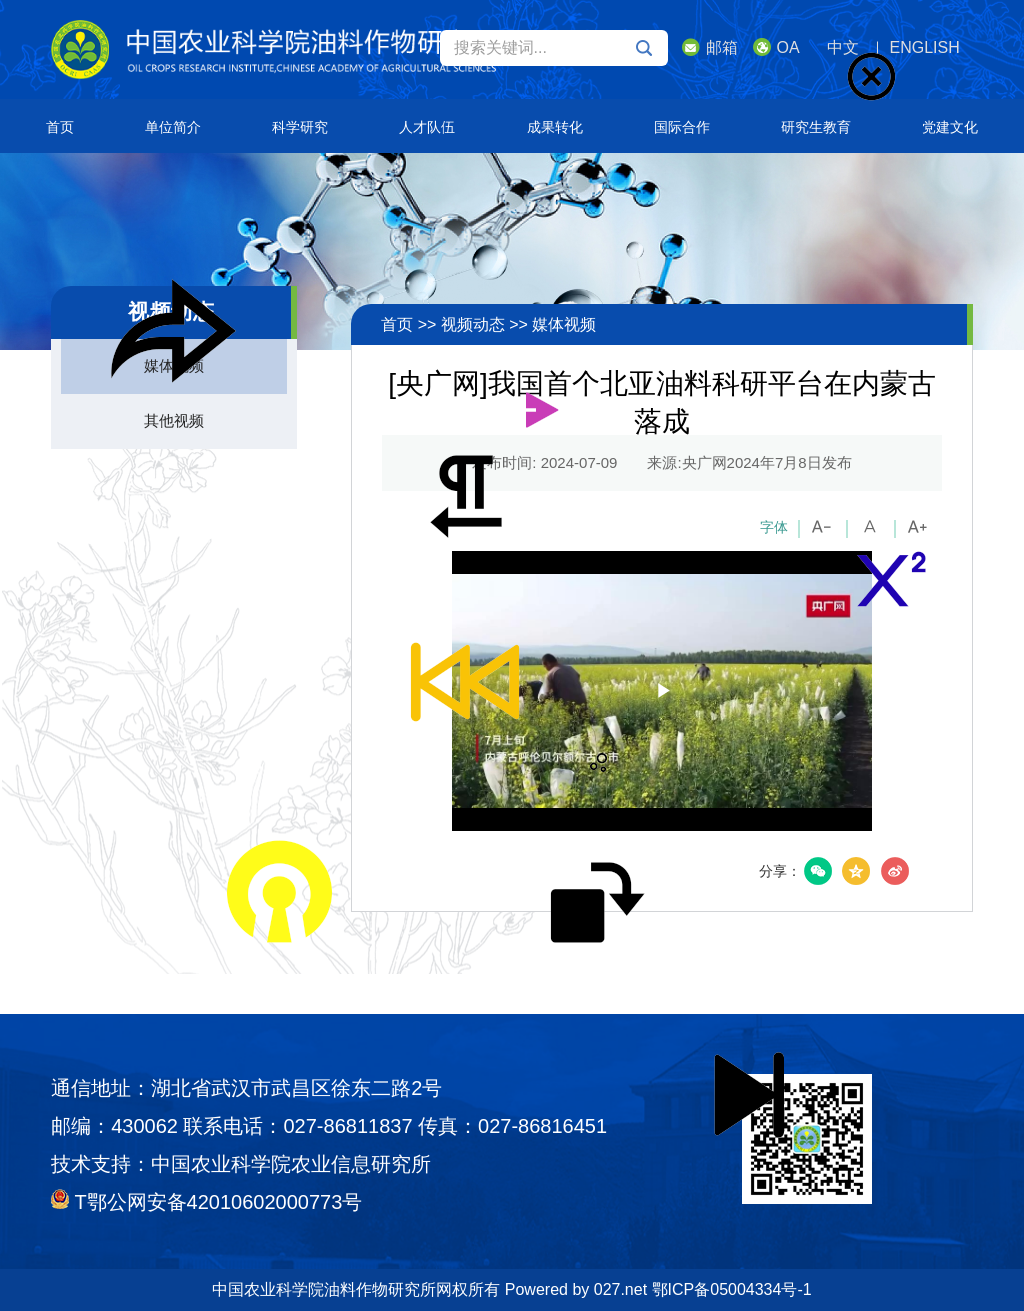  Describe the element at coordinates (470, 495) in the screenshot. I see `switch text direction to right-to-left` at that location.